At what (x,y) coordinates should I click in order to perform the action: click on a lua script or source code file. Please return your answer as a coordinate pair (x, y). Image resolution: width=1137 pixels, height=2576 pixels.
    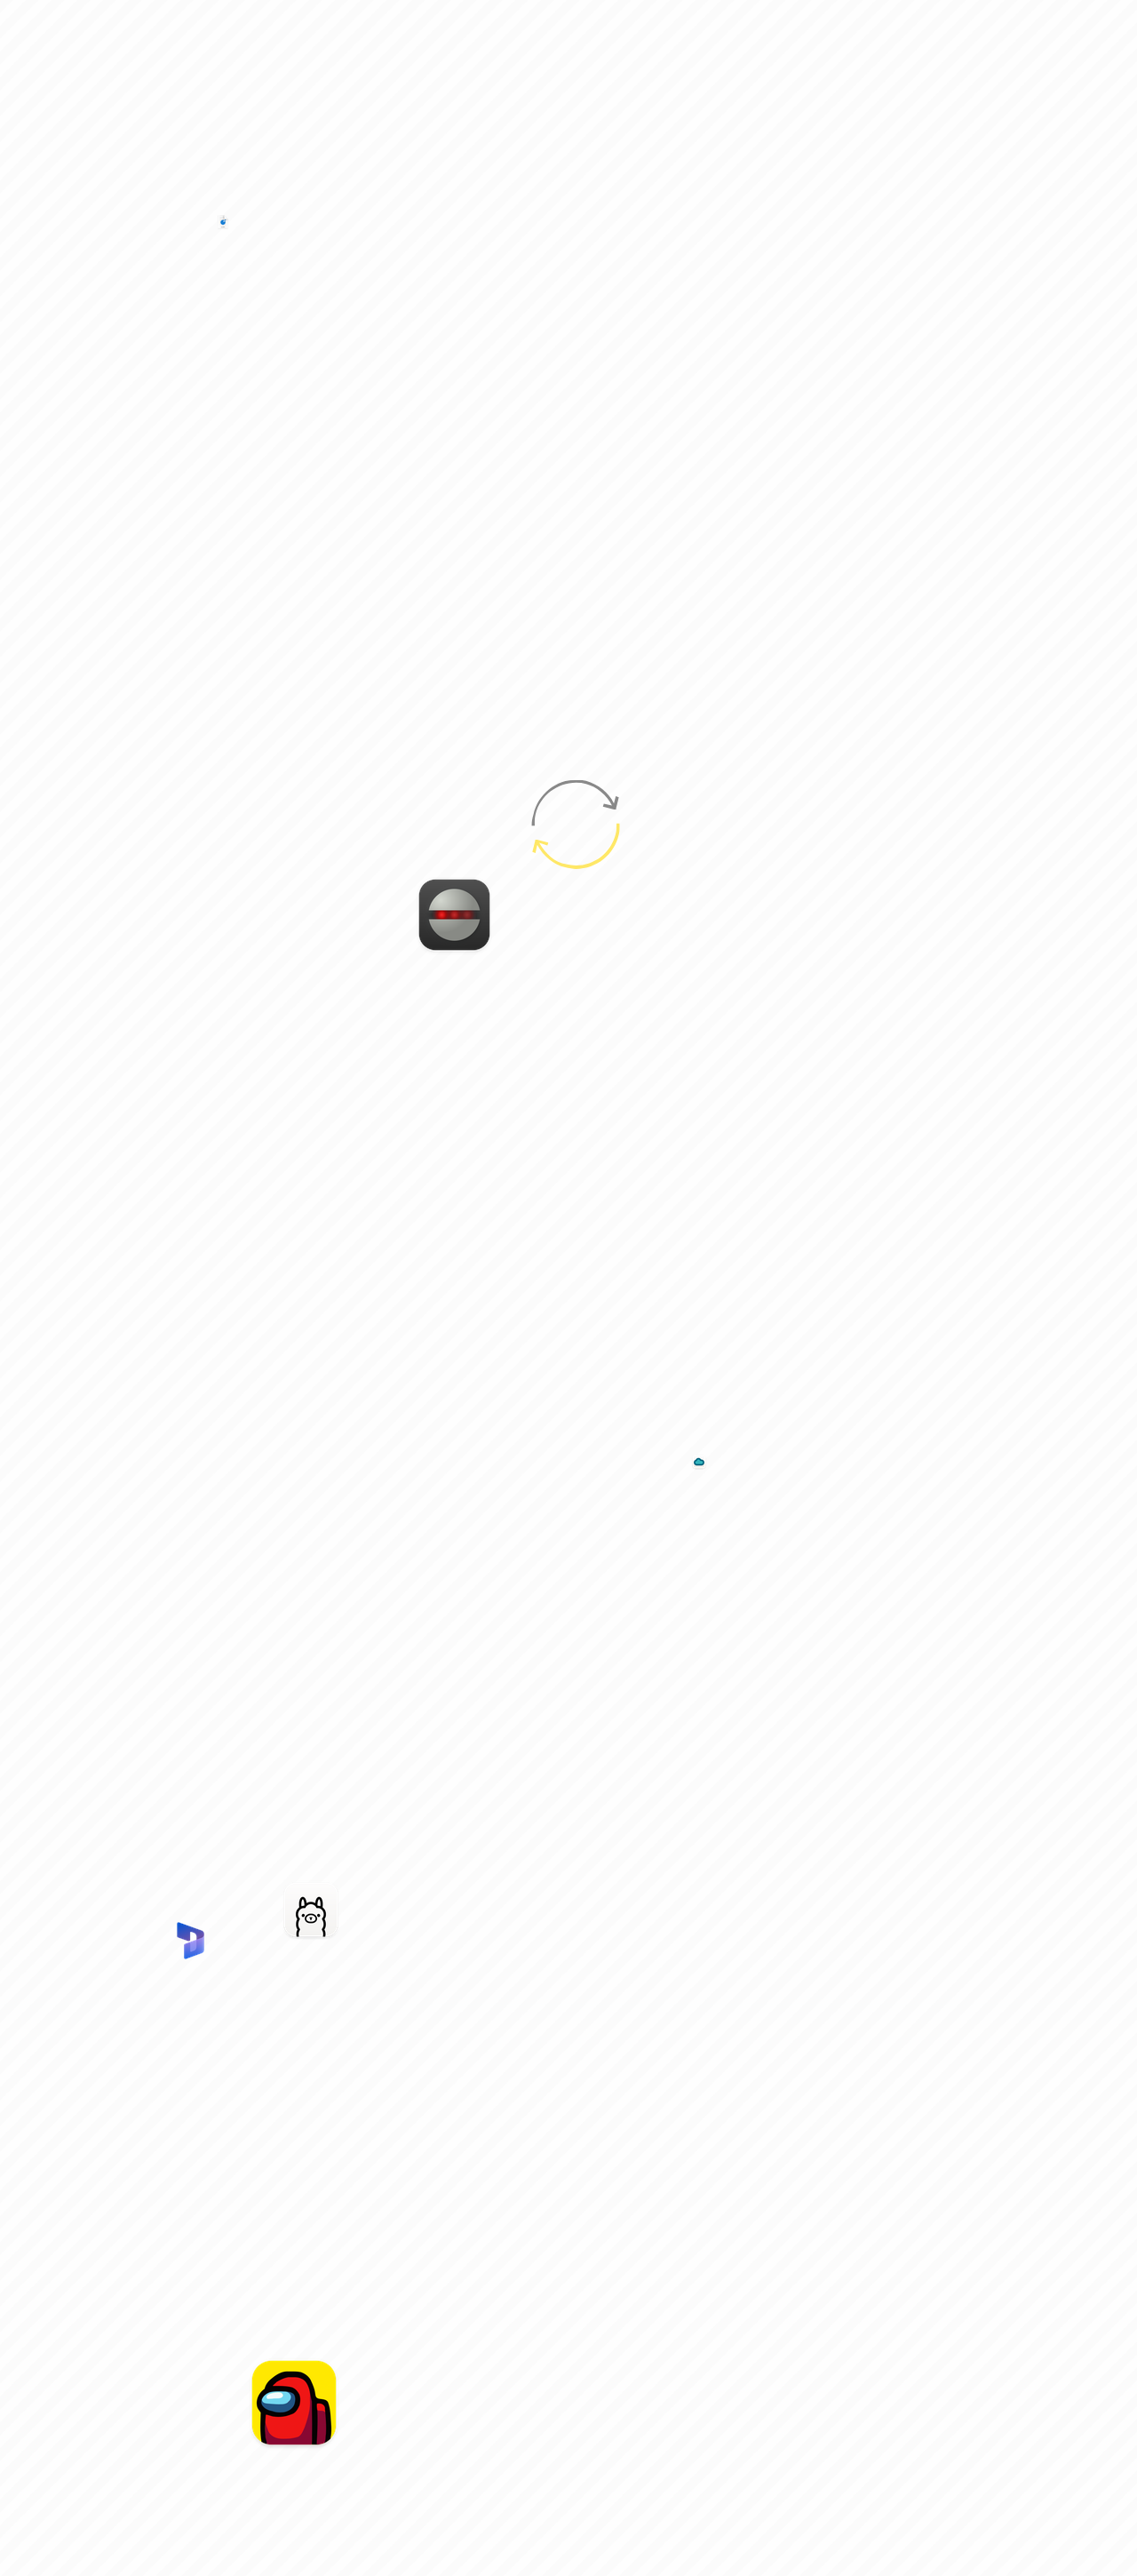
    Looking at the image, I should click on (223, 222).